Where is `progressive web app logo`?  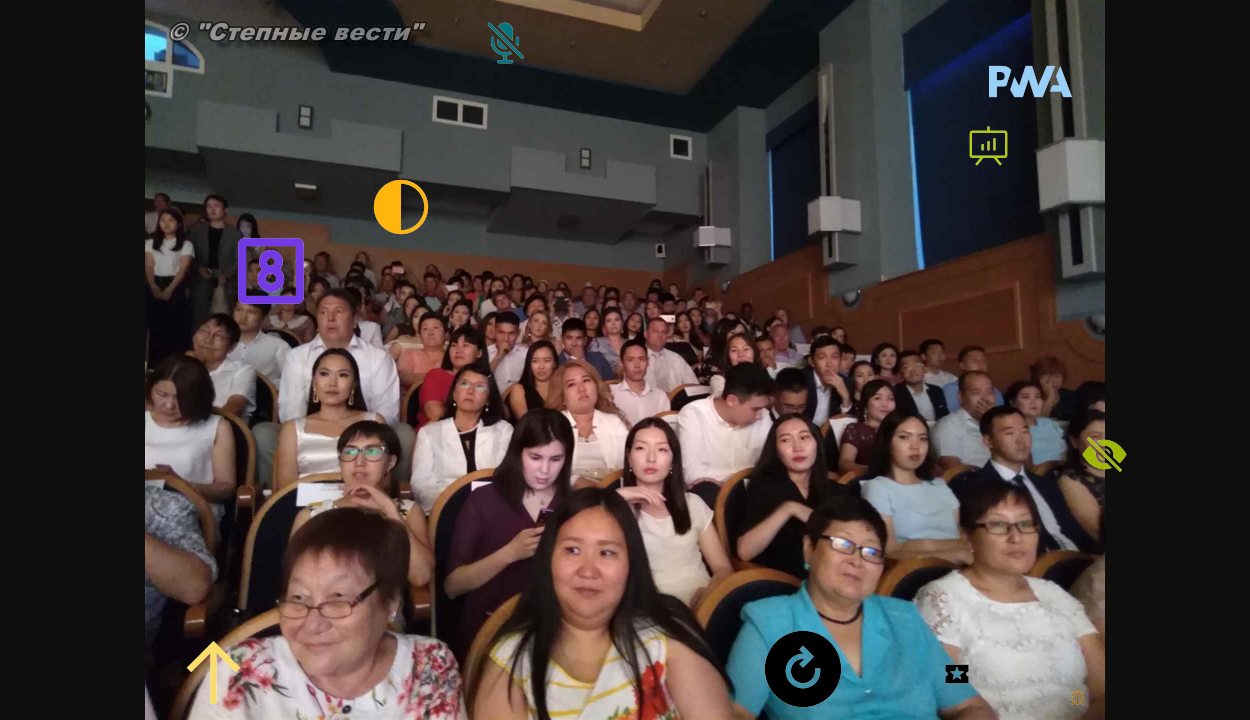 progressive web app logo is located at coordinates (1030, 81).